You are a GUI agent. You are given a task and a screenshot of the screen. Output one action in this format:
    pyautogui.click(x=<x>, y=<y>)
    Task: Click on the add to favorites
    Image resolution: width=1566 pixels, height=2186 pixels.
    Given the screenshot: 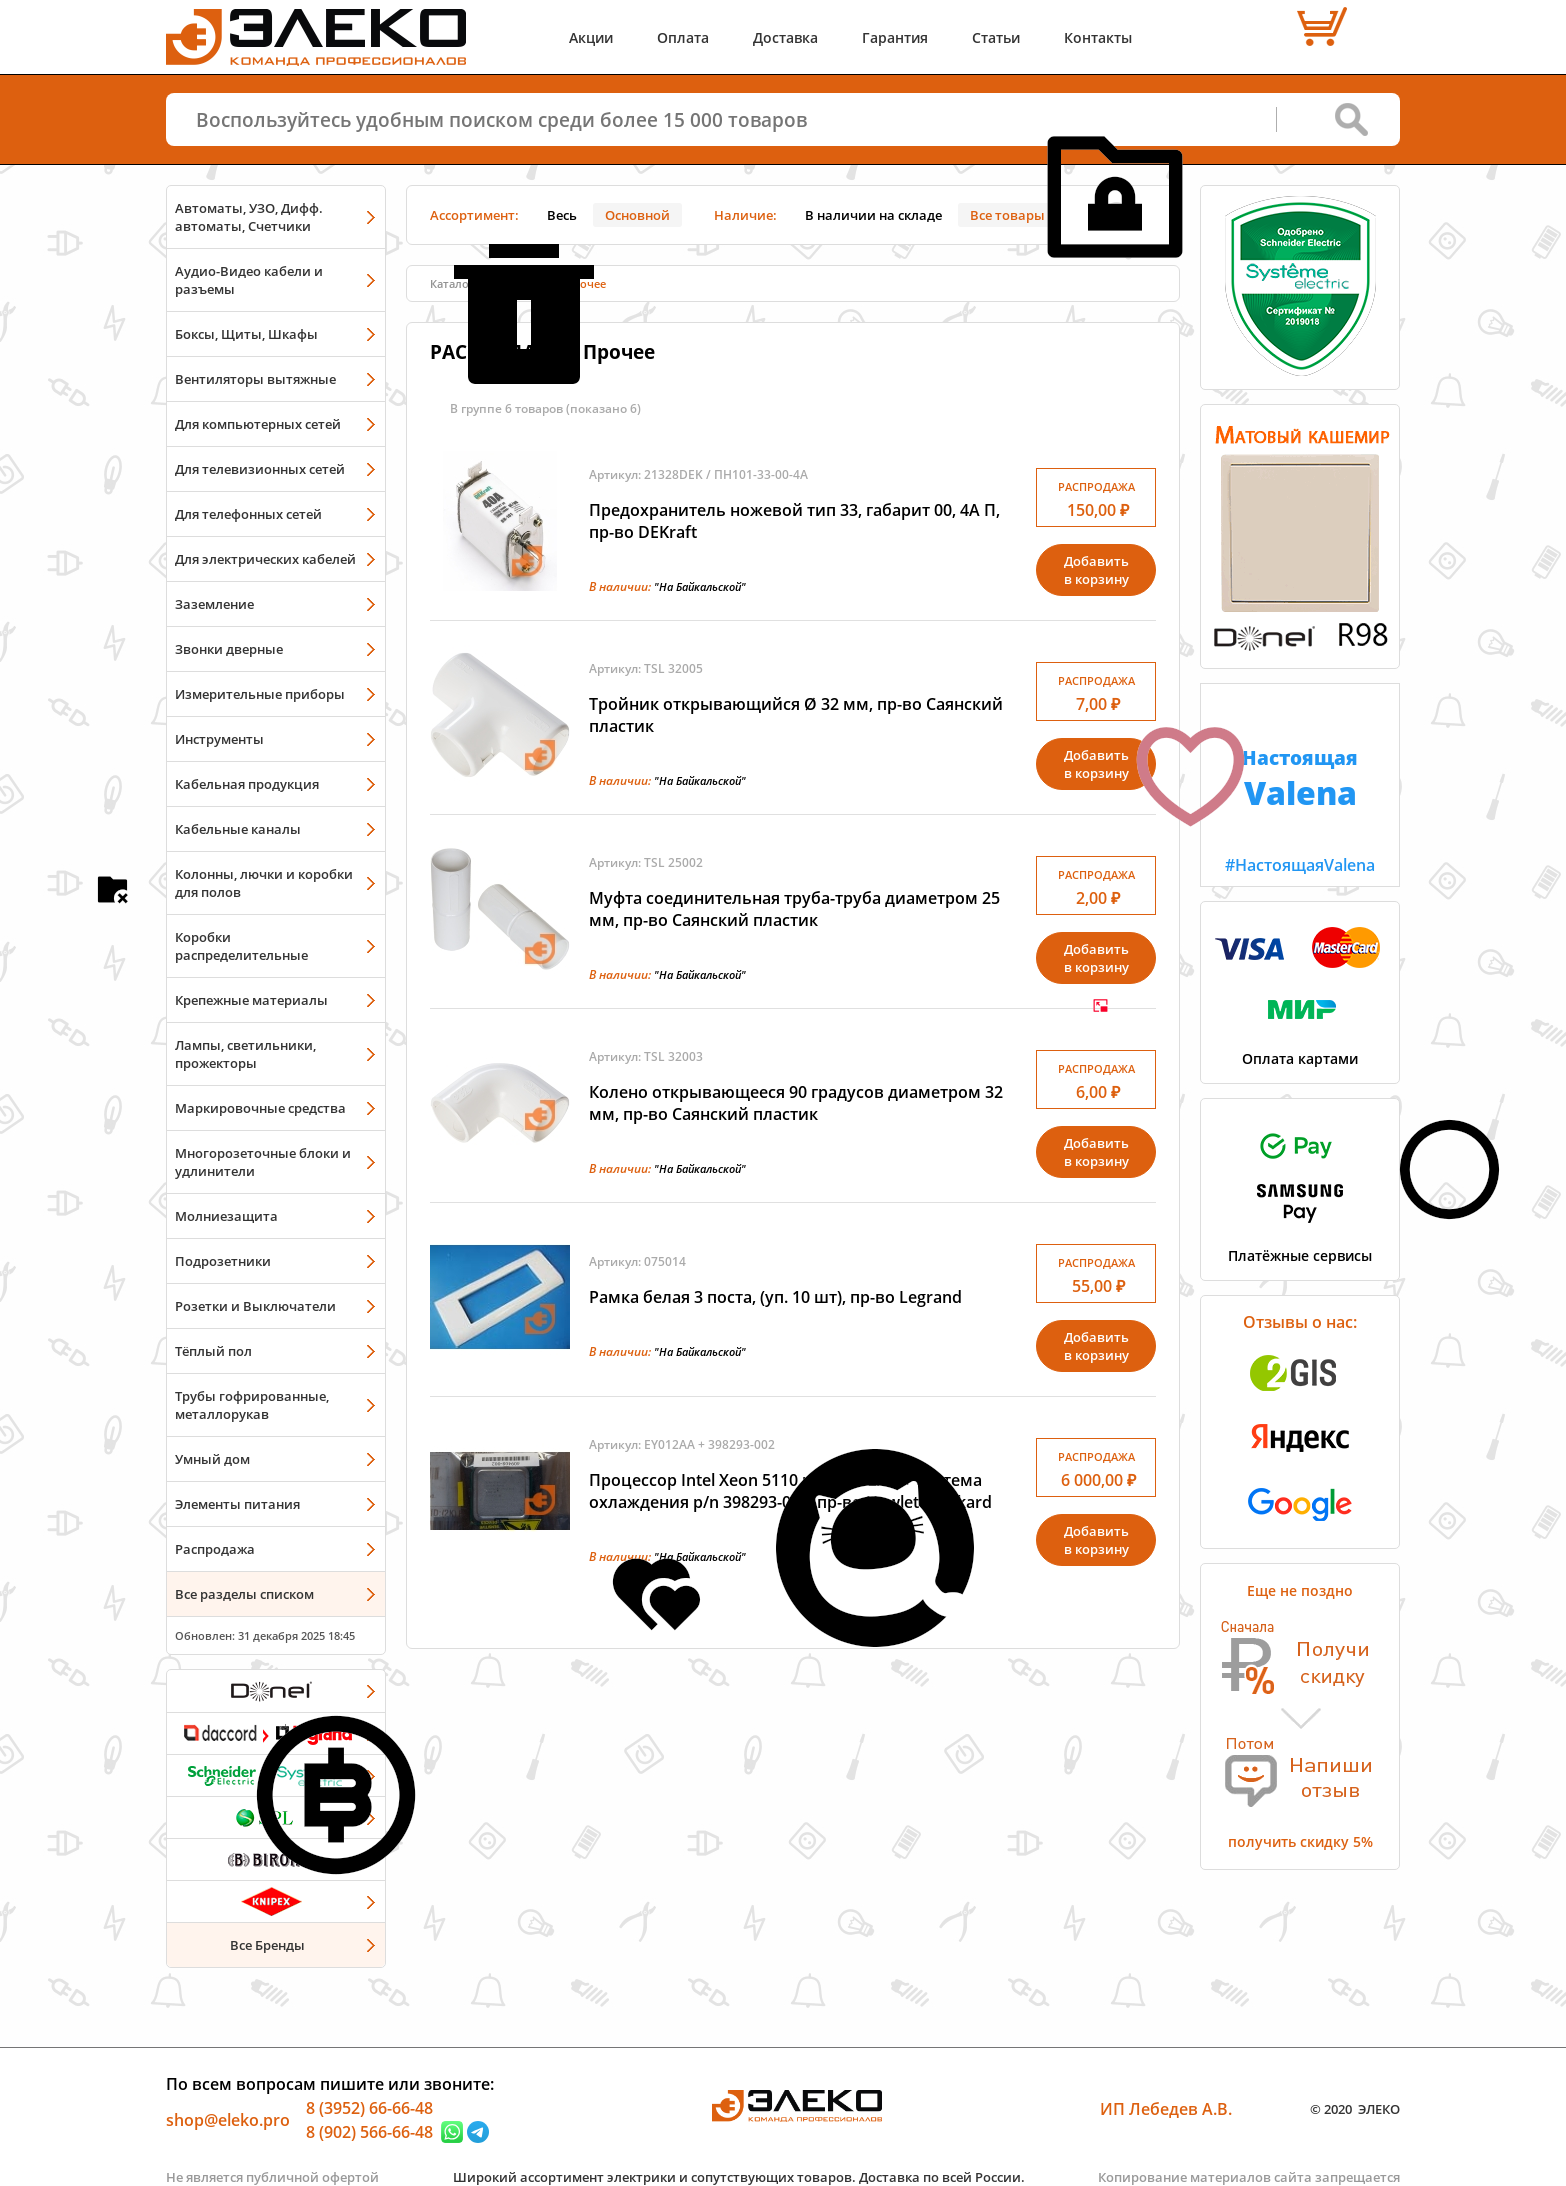 What is the action you would take?
    pyautogui.click(x=1190, y=775)
    